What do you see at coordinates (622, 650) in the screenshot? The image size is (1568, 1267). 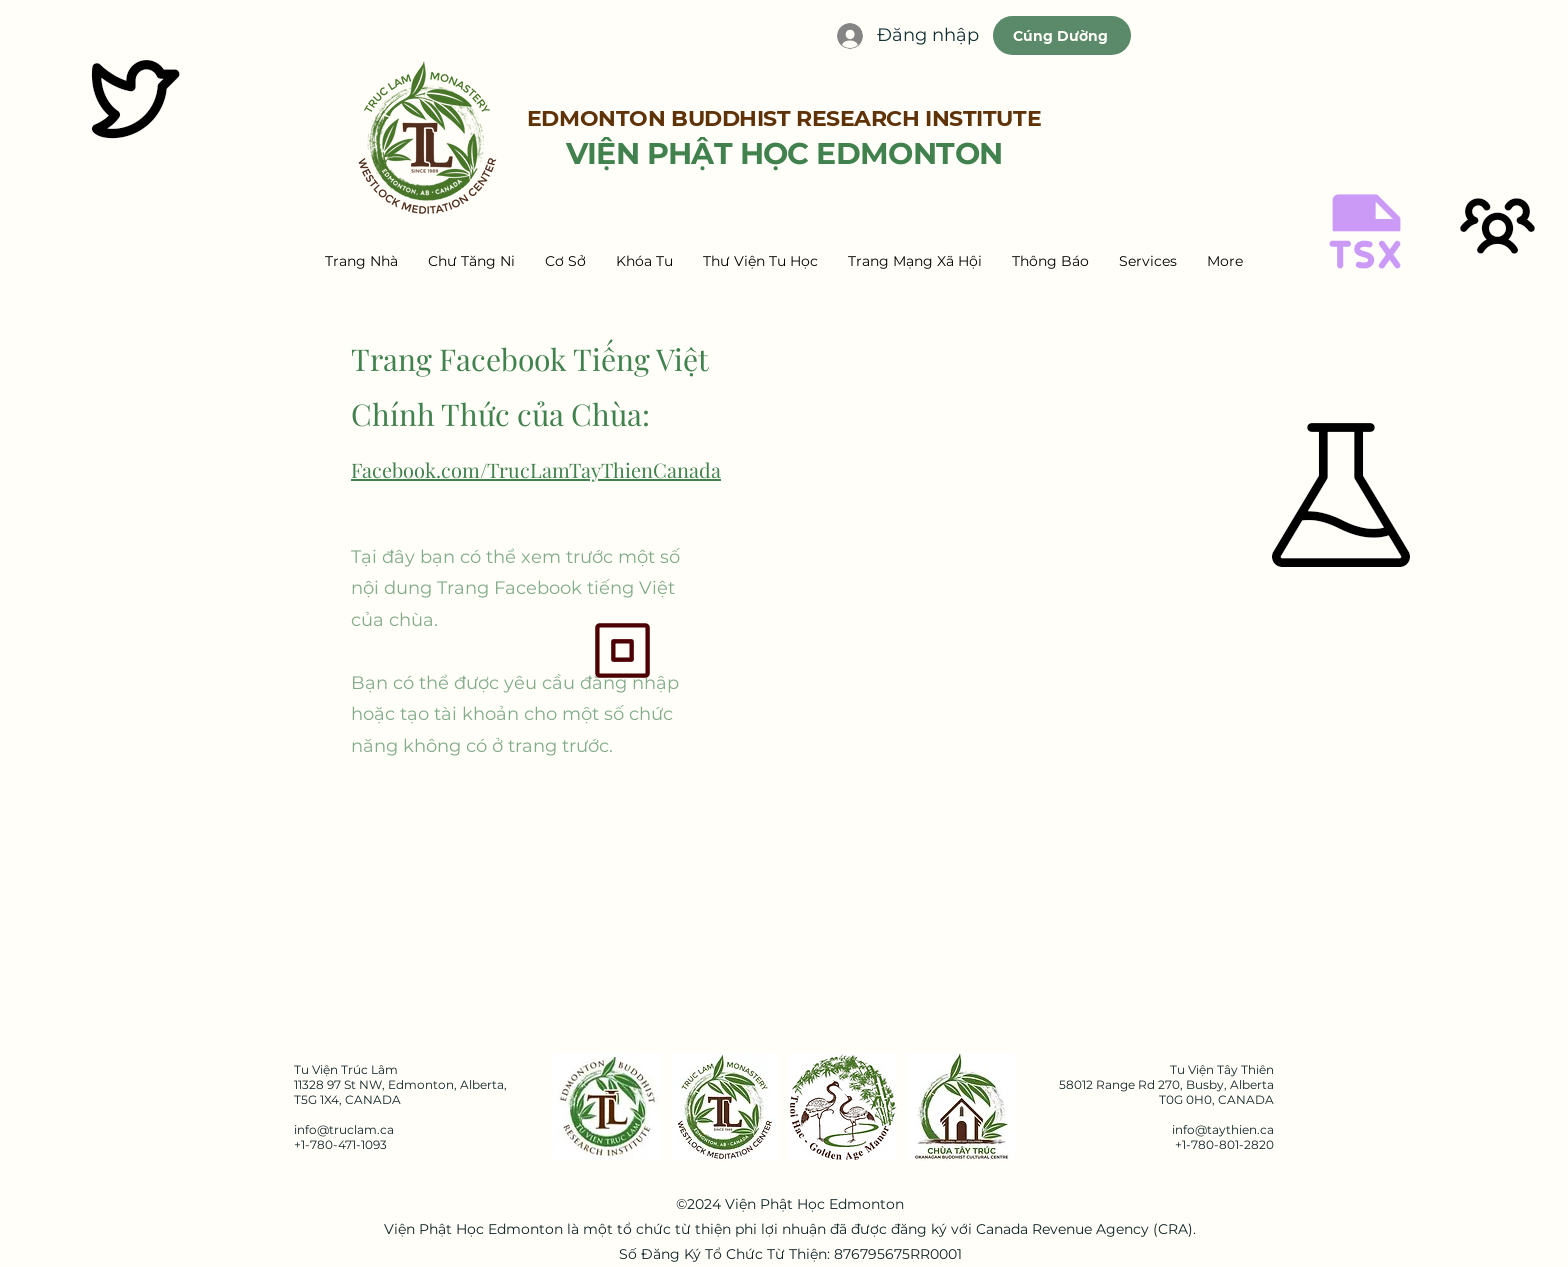 I see `square payment or point-of-sale app` at bounding box center [622, 650].